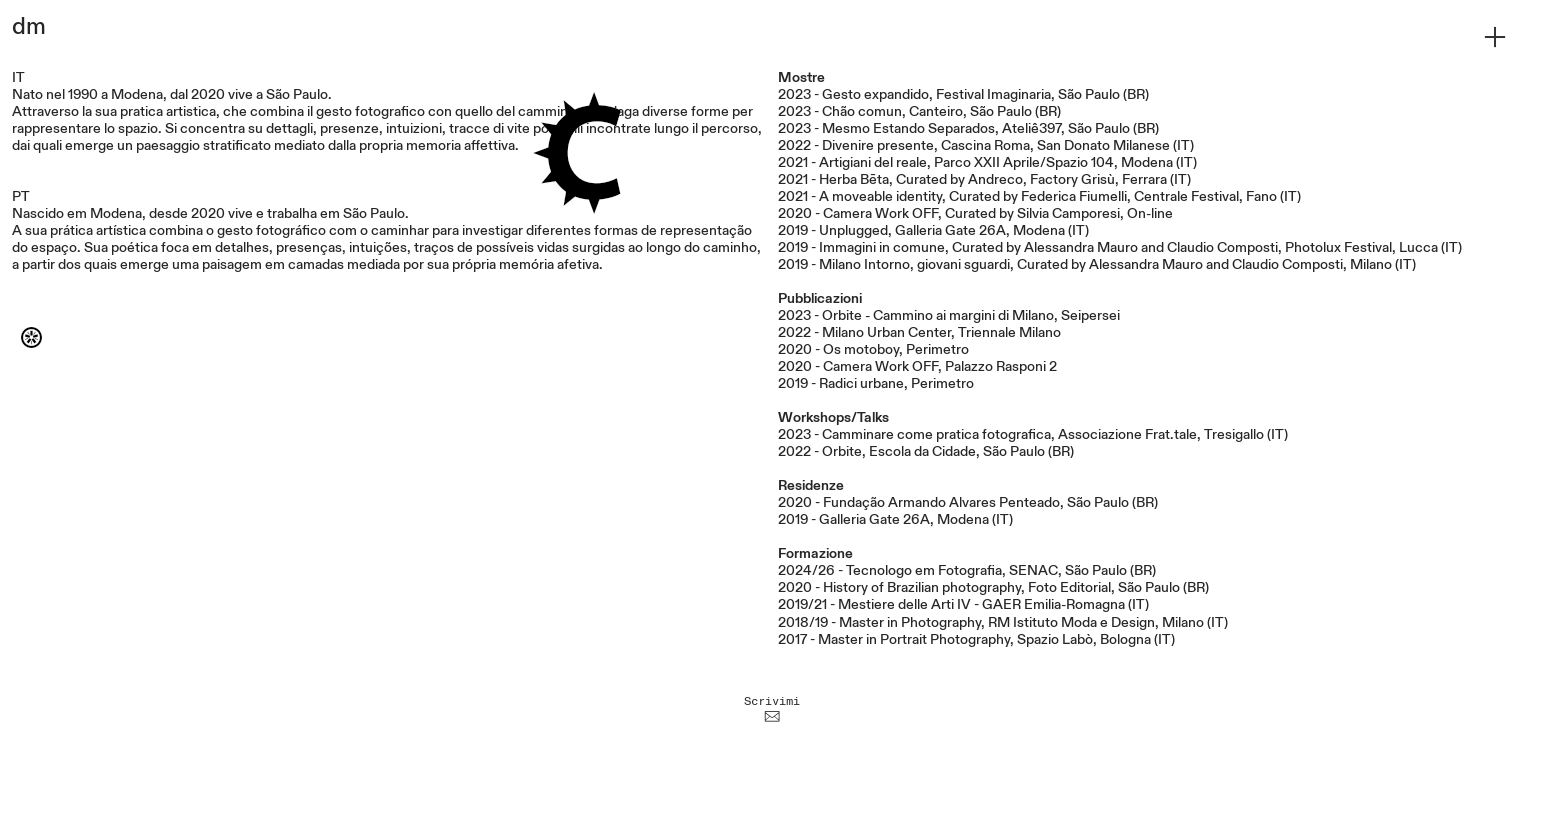 The image size is (1544, 822). What do you see at coordinates (577, 153) in the screenshot?
I see `open stencyl game development software` at bounding box center [577, 153].